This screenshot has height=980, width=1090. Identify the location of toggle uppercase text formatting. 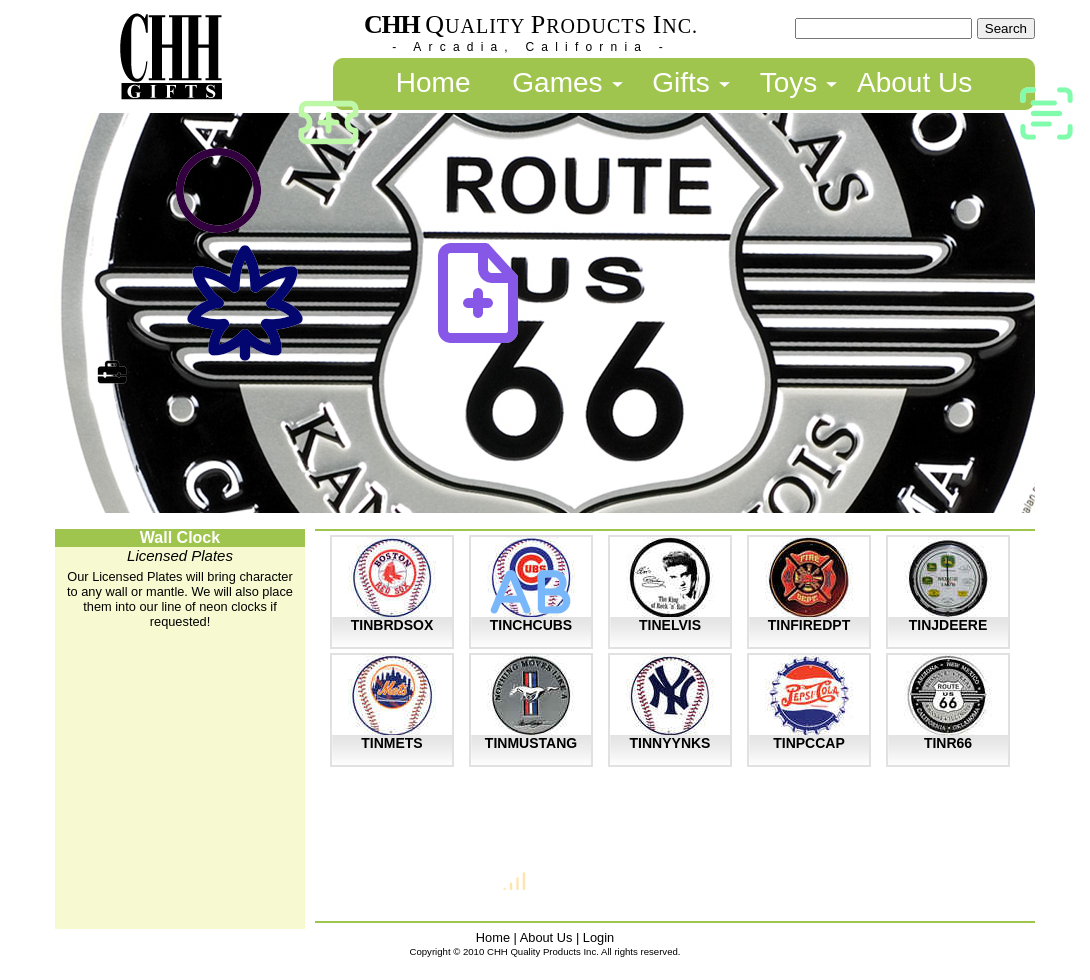
(530, 595).